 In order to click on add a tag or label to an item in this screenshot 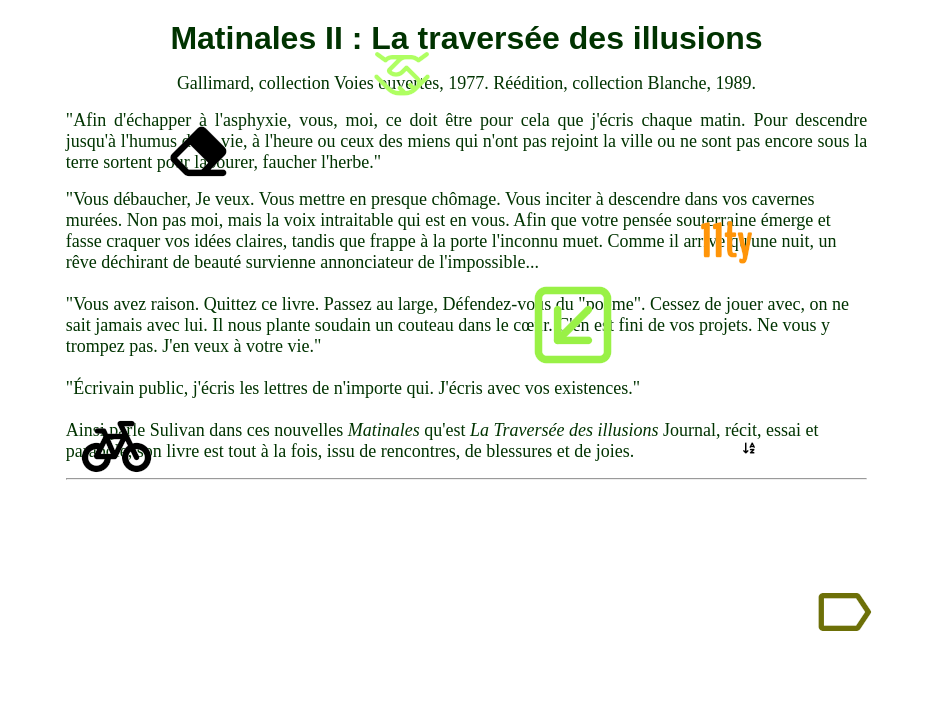, I will do `click(843, 612)`.